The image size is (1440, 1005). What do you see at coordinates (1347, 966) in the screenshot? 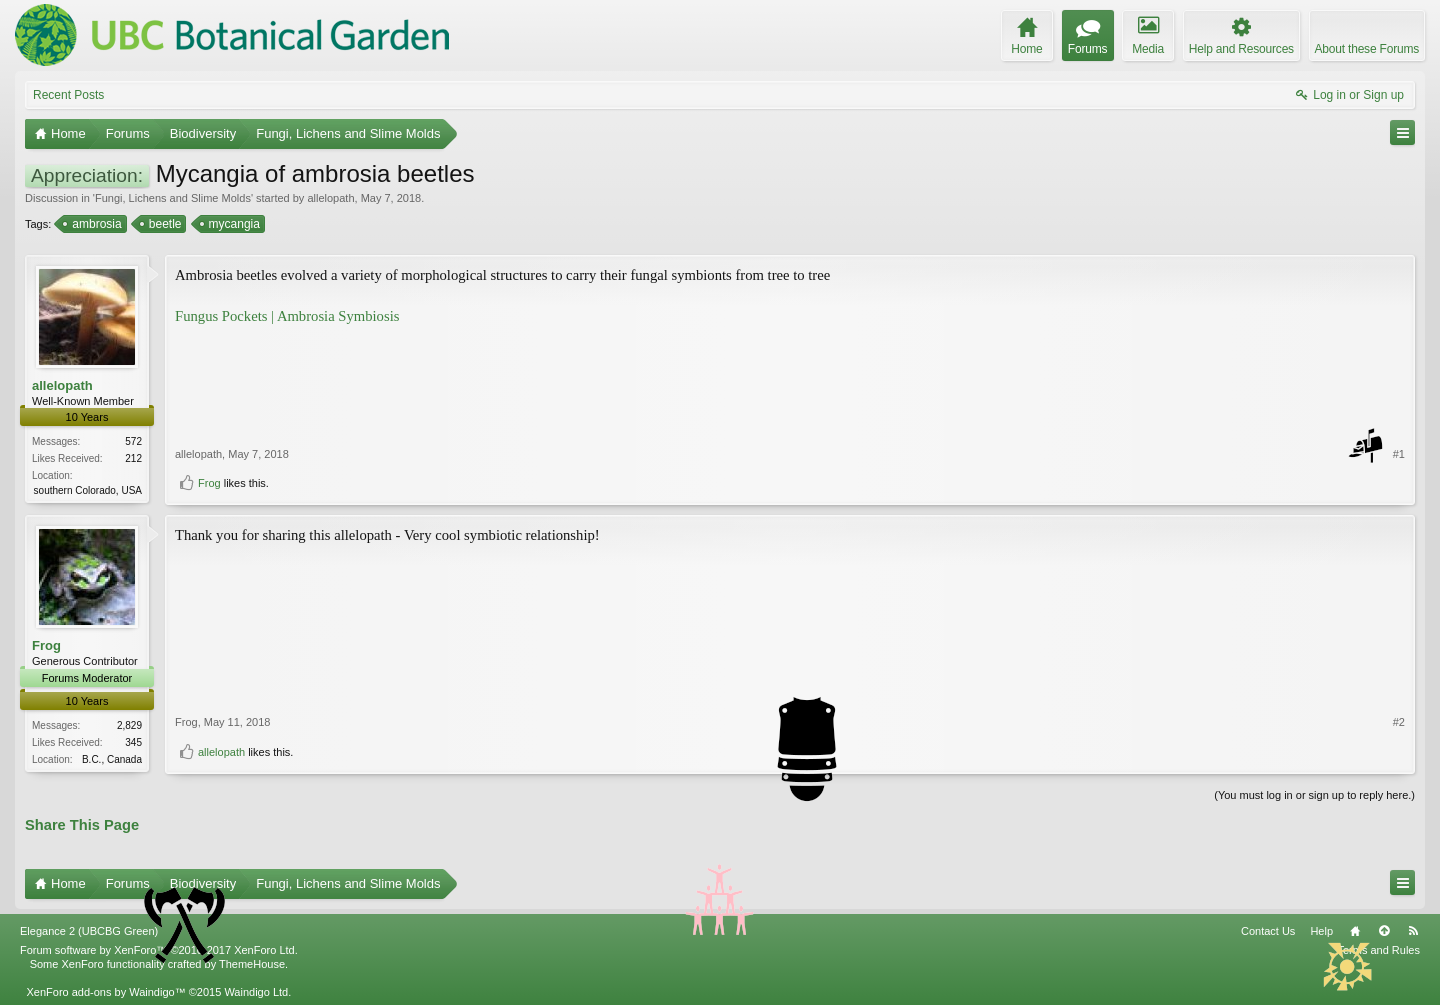
I see `indicates a critical hit or power attack in gameplay` at bounding box center [1347, 966].